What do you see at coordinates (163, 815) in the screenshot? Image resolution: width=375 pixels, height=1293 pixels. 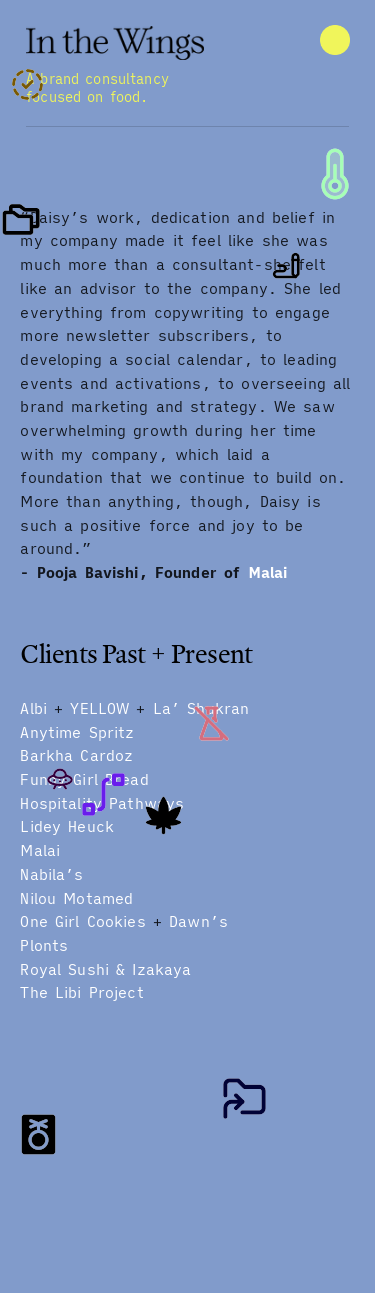 I see `indicates cannabis-related products or content` at bounding box center [163, 815].